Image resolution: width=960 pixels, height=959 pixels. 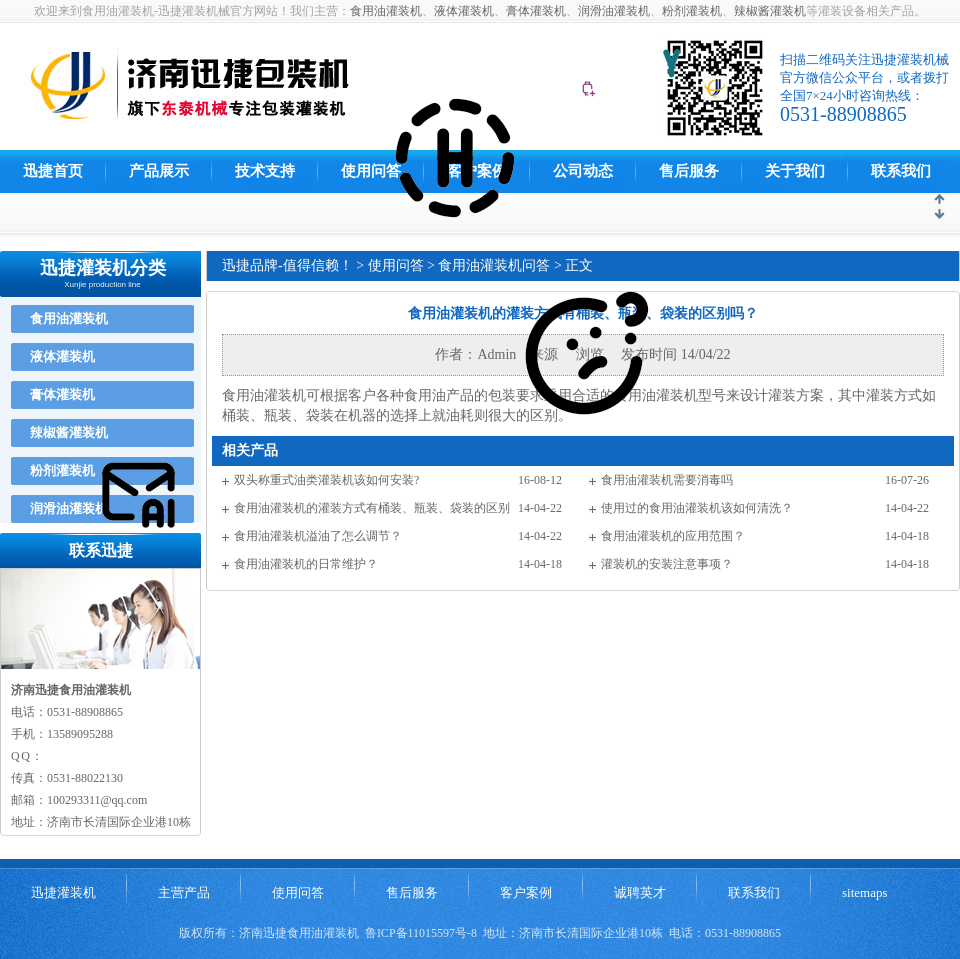 What do you see at coordinates (671, 63) in the screenshot?
I see `indicates a "Y" label or category marker` at bounding box center [671, 63].